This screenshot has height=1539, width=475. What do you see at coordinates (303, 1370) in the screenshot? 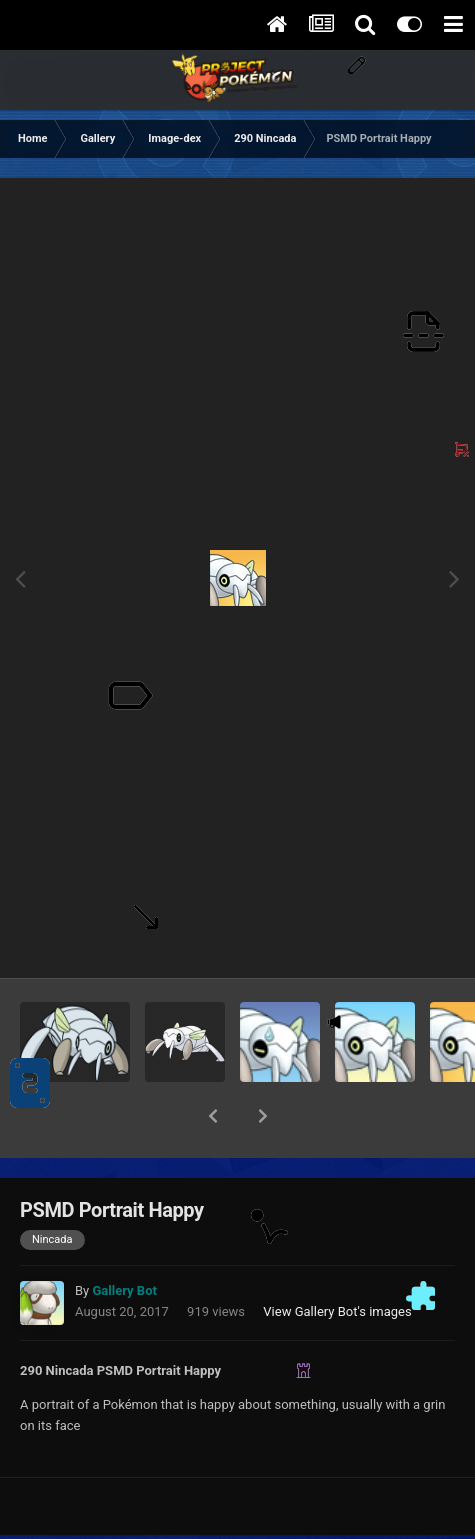
I see `access castle or fortress-themed content` at bounding box center [303, 1370].